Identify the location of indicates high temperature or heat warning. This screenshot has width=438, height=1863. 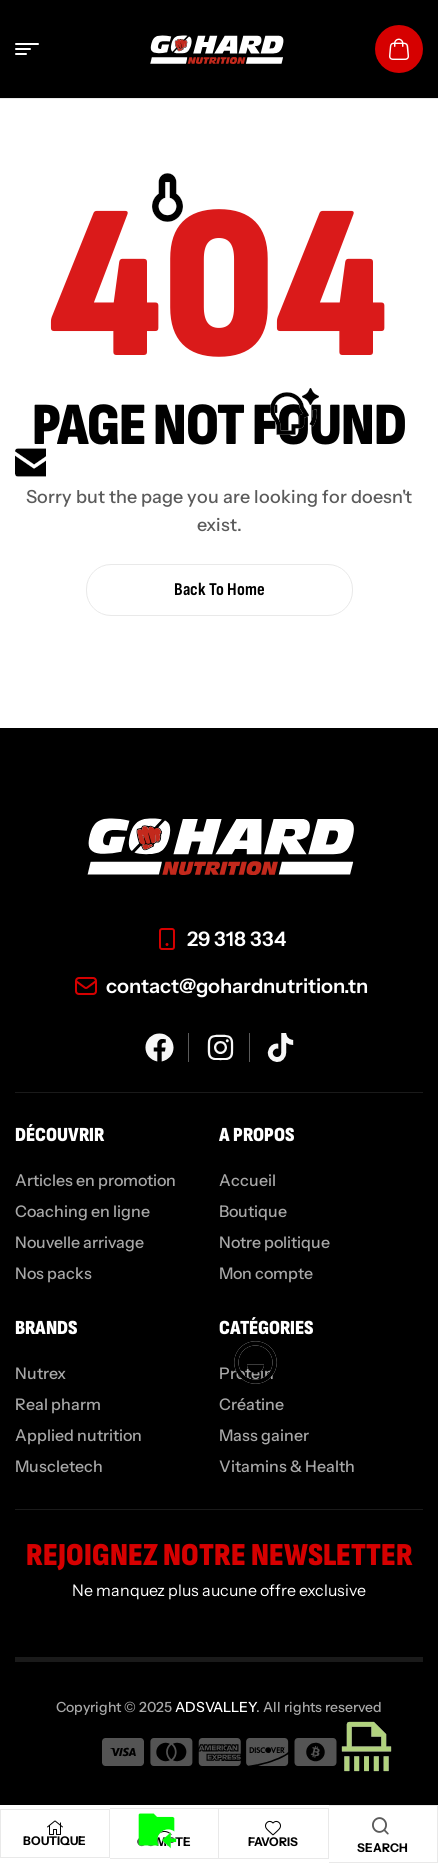
(167, 197).